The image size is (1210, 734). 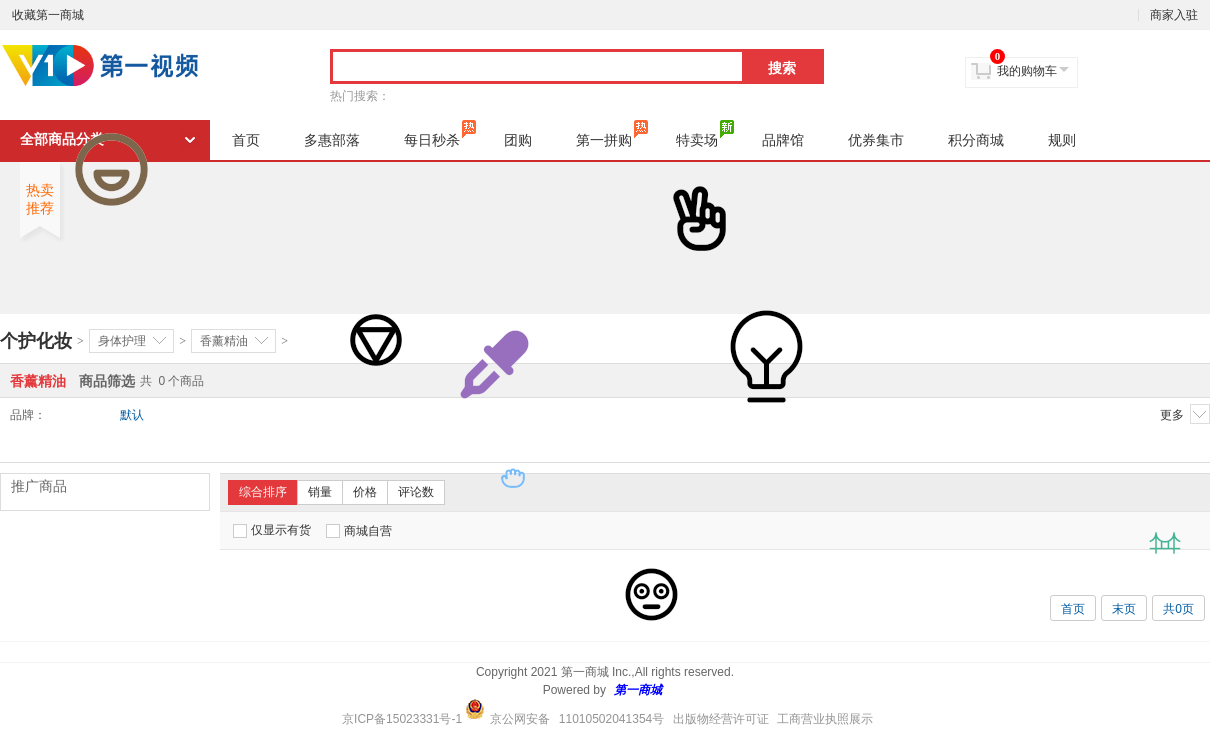 What do you see at coordinates (111, 169) in the screenshot?
I see `open funimation streaming app` at bounding box center [111, 169].